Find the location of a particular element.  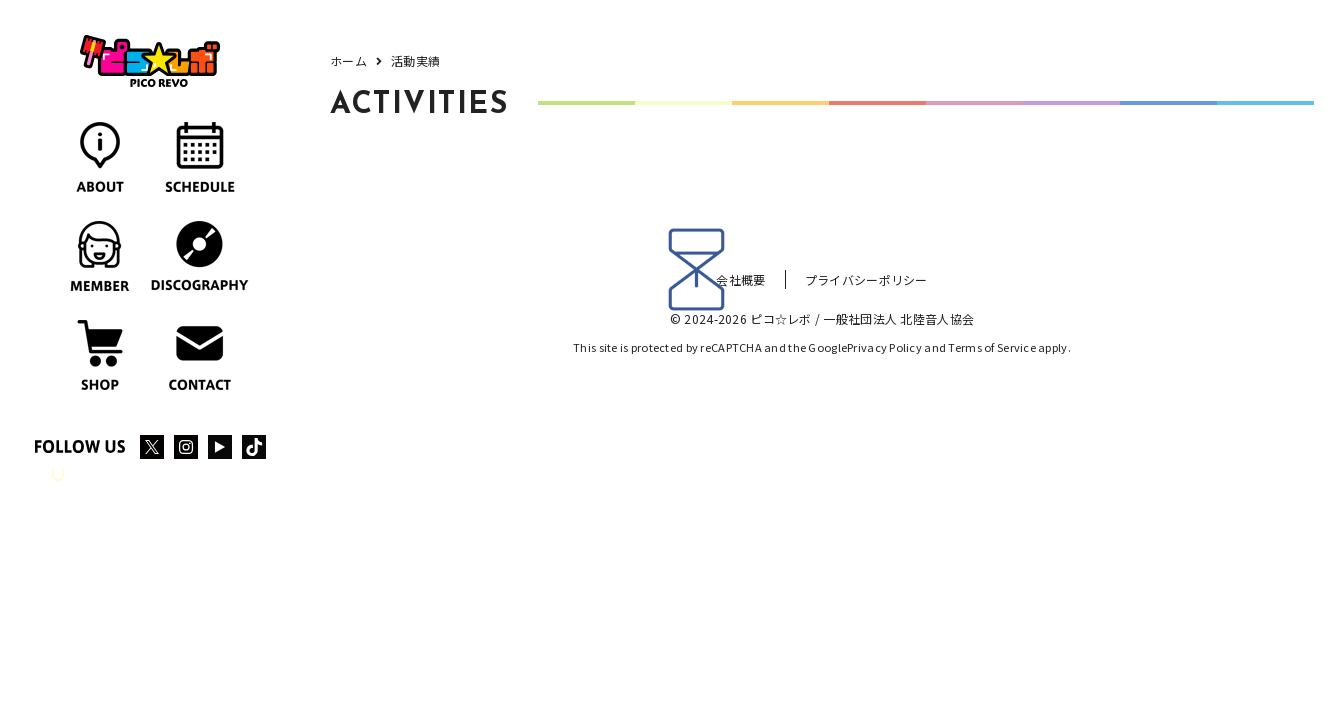

indicates a process is in progress is located at coordinates (696, 269).